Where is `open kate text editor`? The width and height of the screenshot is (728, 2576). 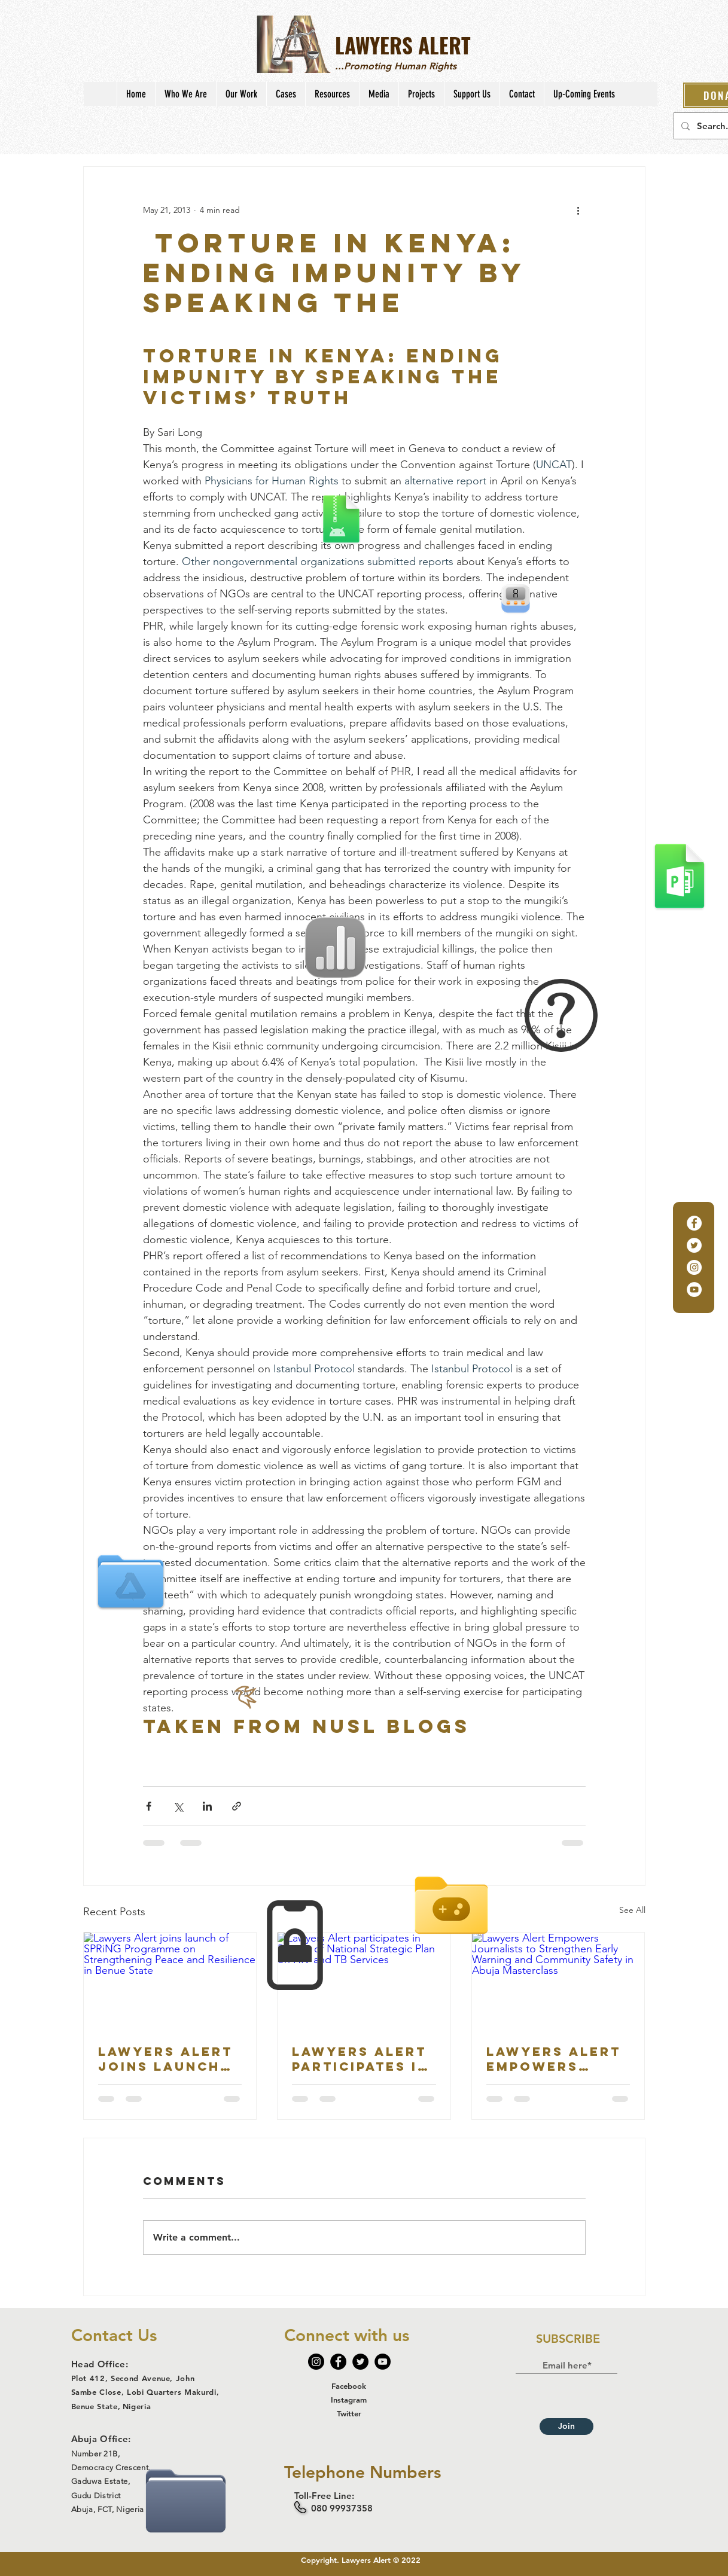 open kate text editor is located at coordinates (246, 1696).